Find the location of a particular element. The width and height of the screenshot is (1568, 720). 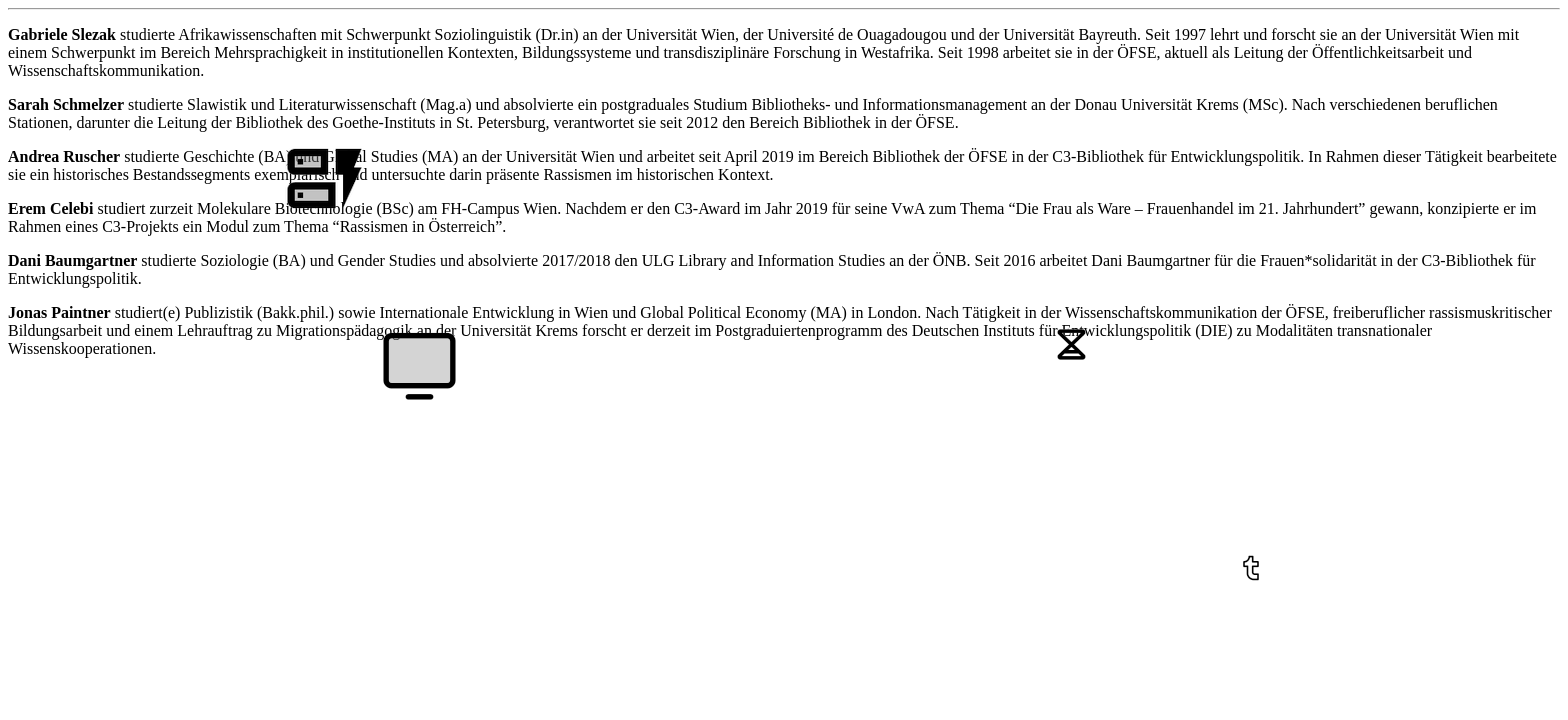

open tumblr app is located at coordinates (1251, 568).